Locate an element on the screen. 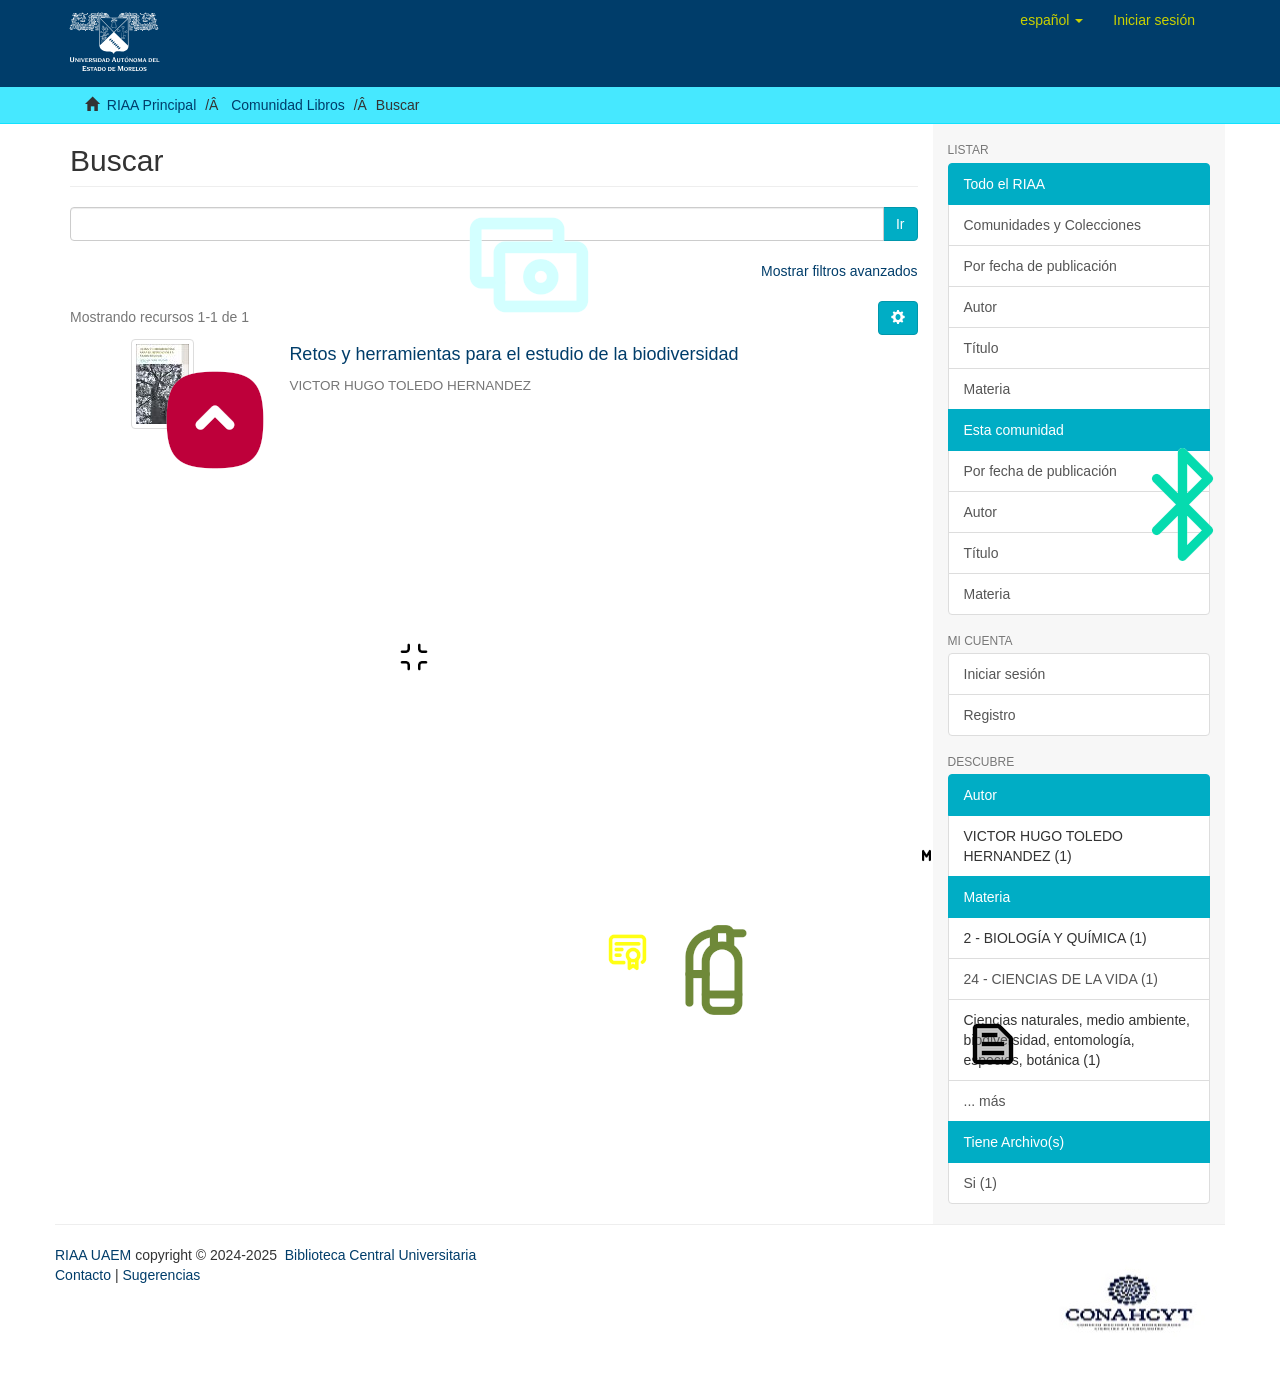 The height and width of the screenshot is (1388, 1280). scroll to top of page is located at coordinates (215, 420).